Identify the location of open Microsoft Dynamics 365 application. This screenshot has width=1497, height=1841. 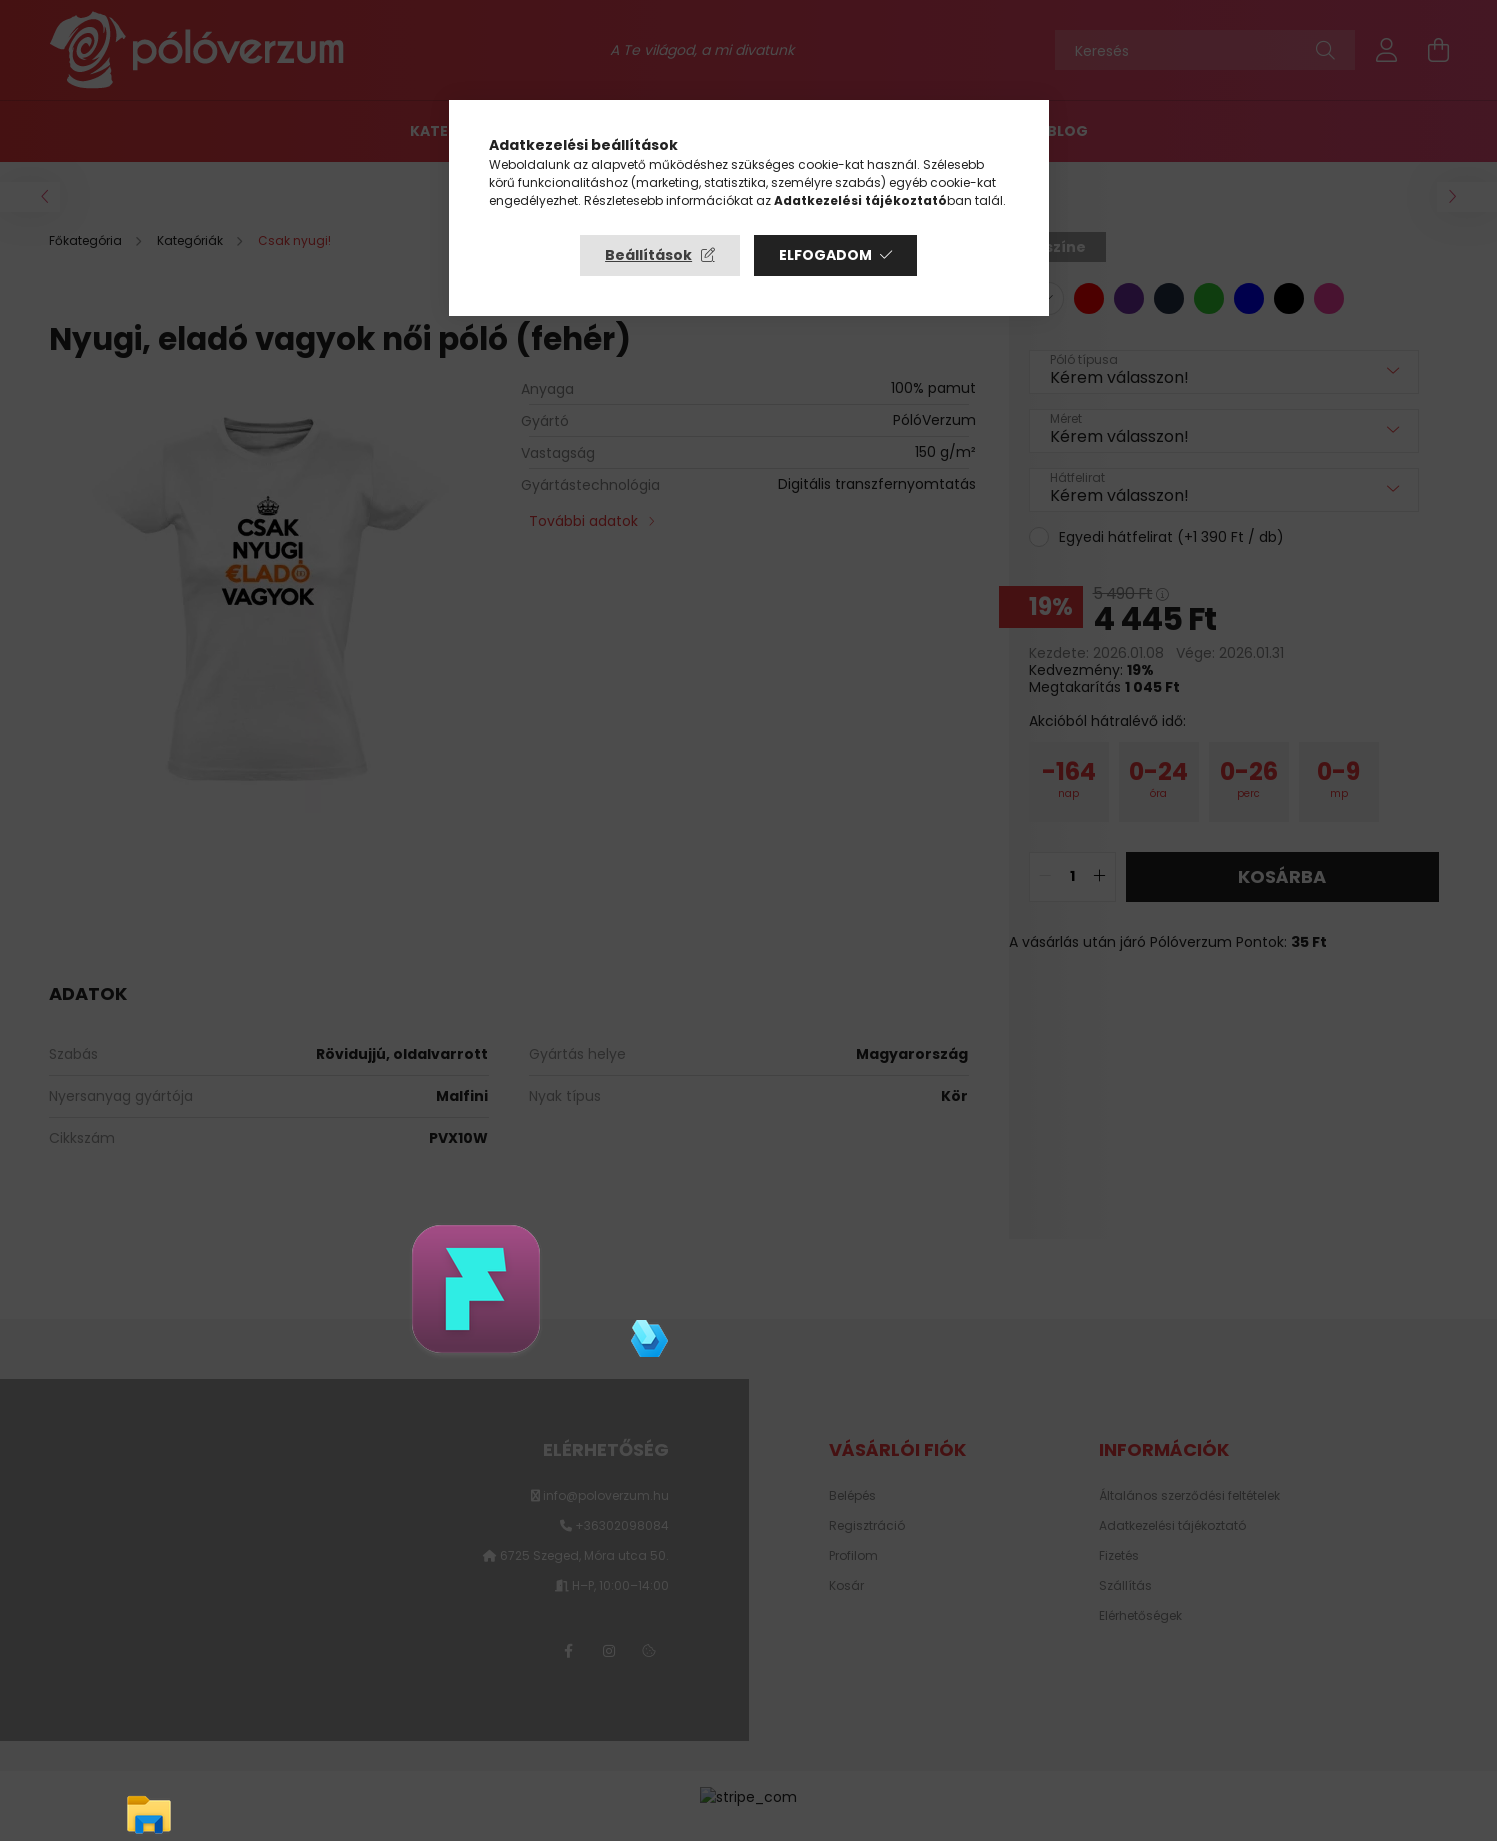
(649, 1338).